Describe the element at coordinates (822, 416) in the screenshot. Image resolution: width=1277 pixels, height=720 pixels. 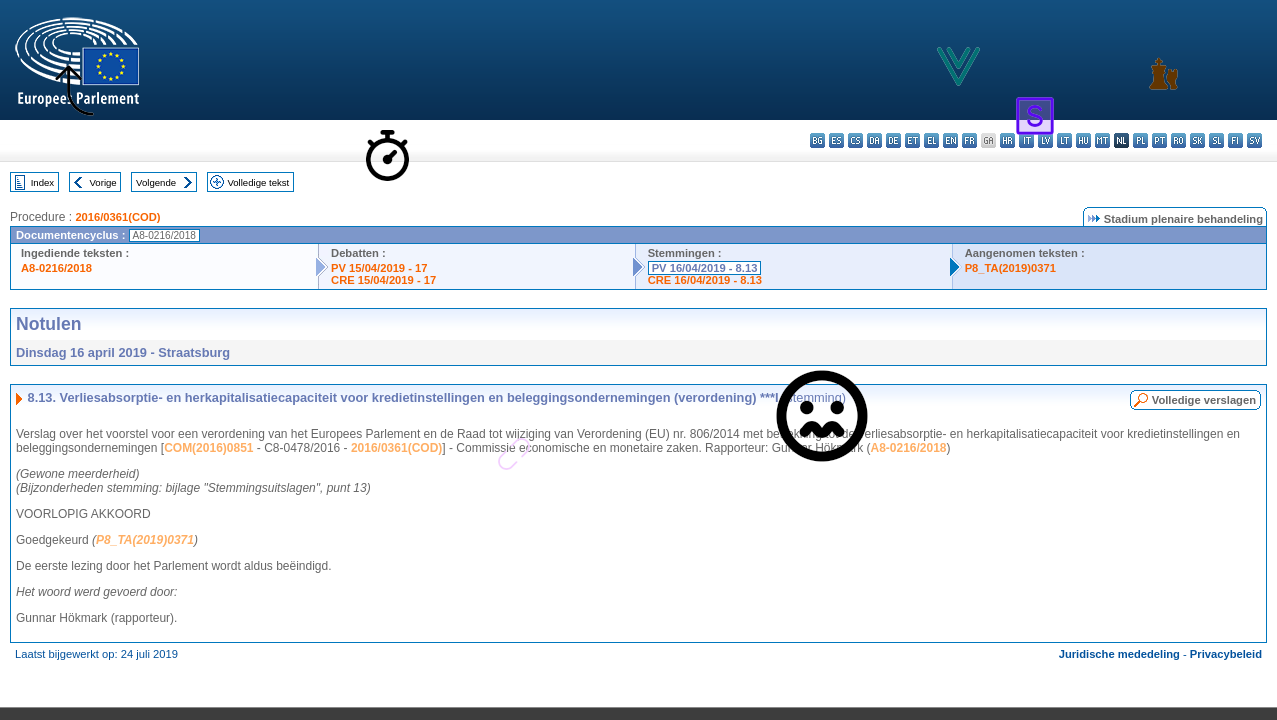
I see `indicates anxious or nervous status` at that location.